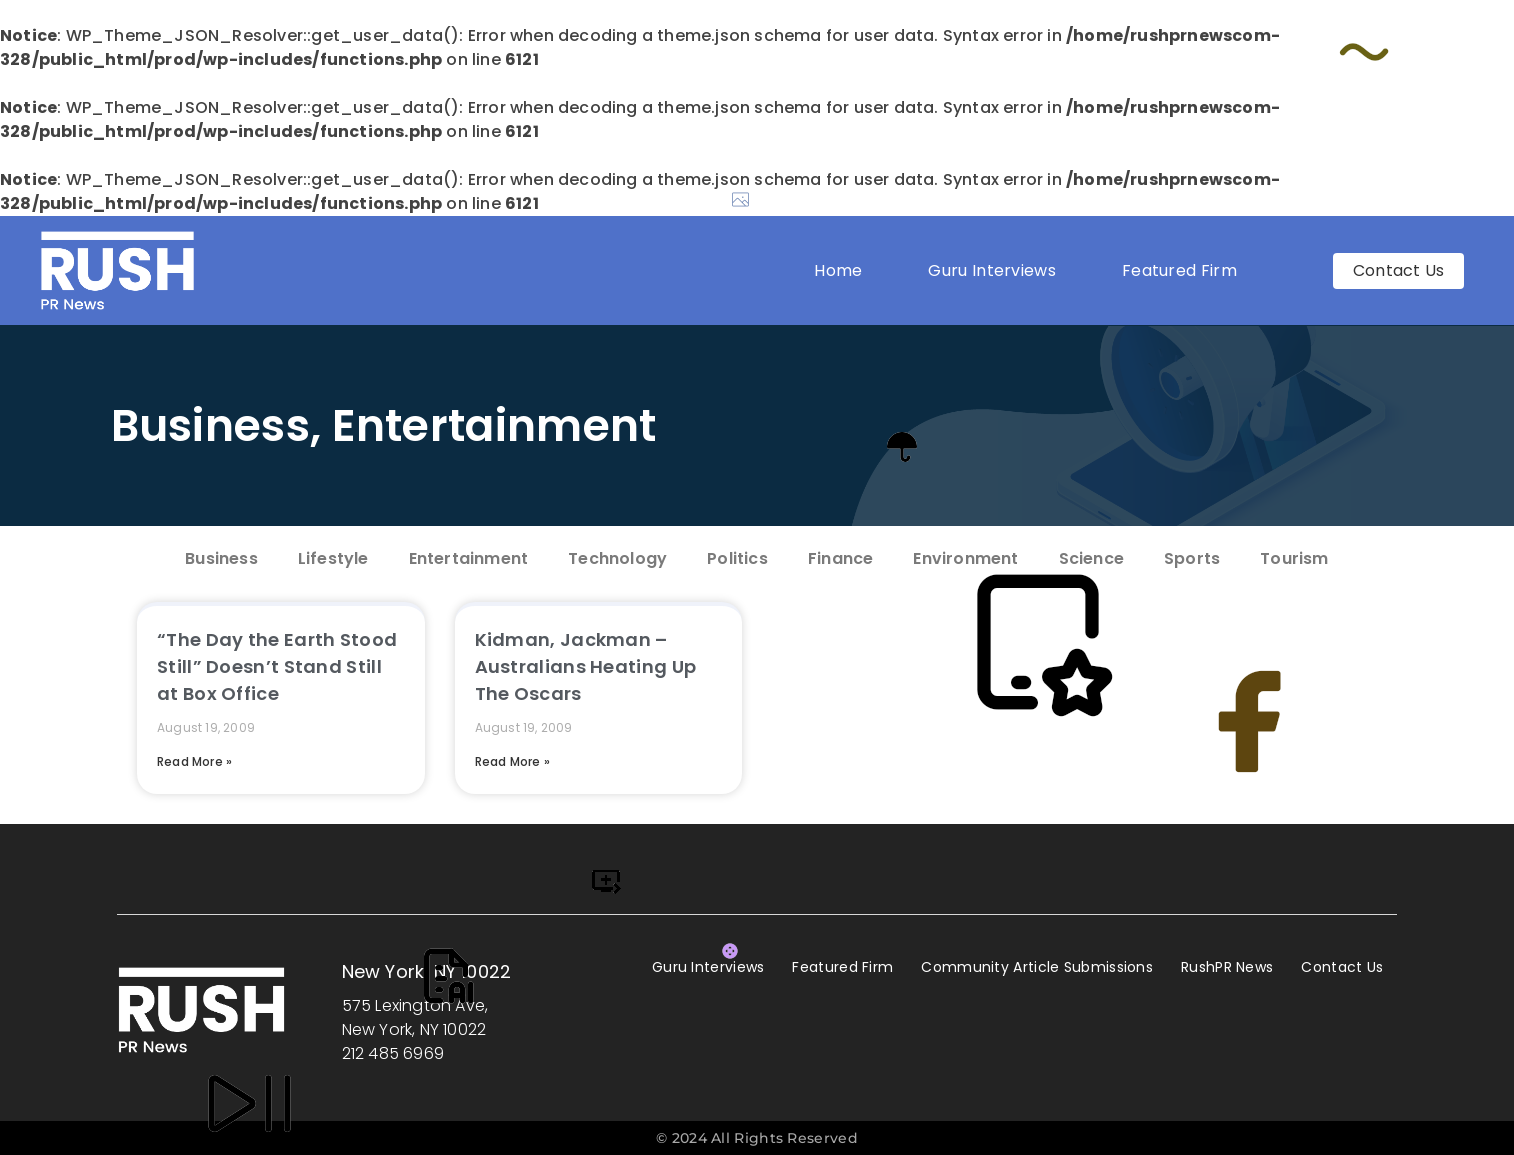 This screenshot has height=1155, width=1514. What do you see at coordinates (606, 881) in the screenshot?
I see `add to play next in queue` at bounding box center [606, 881].